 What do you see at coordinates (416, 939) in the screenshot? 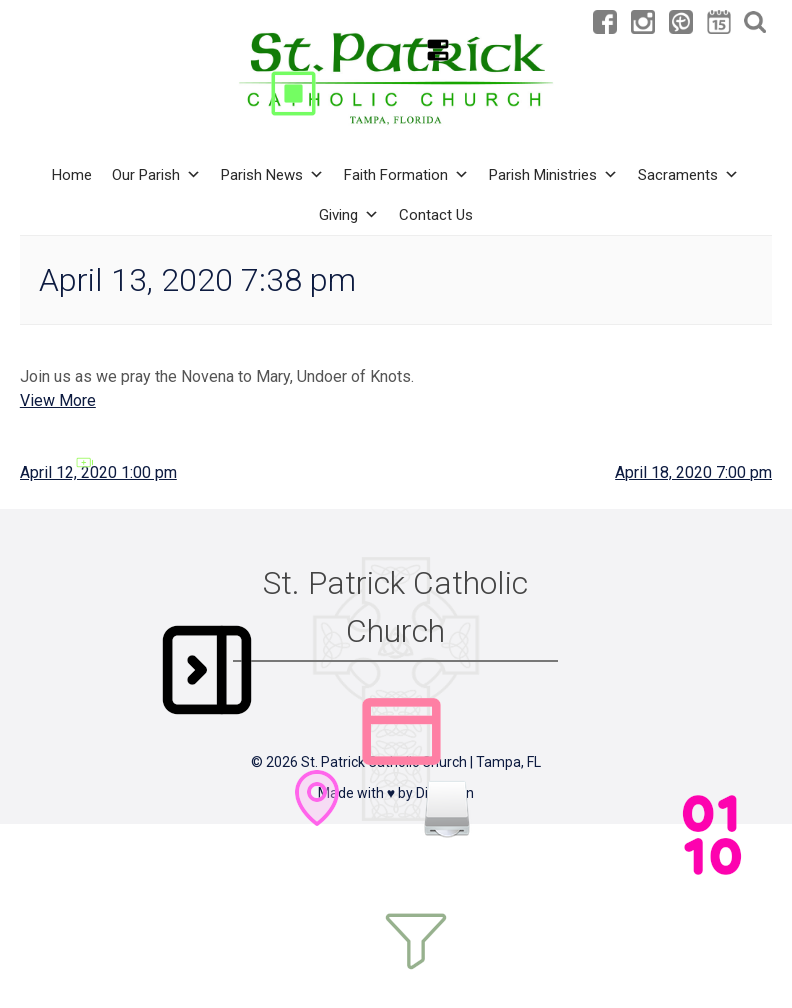
I see `filter or sort content` at bounding box center [416, 939].